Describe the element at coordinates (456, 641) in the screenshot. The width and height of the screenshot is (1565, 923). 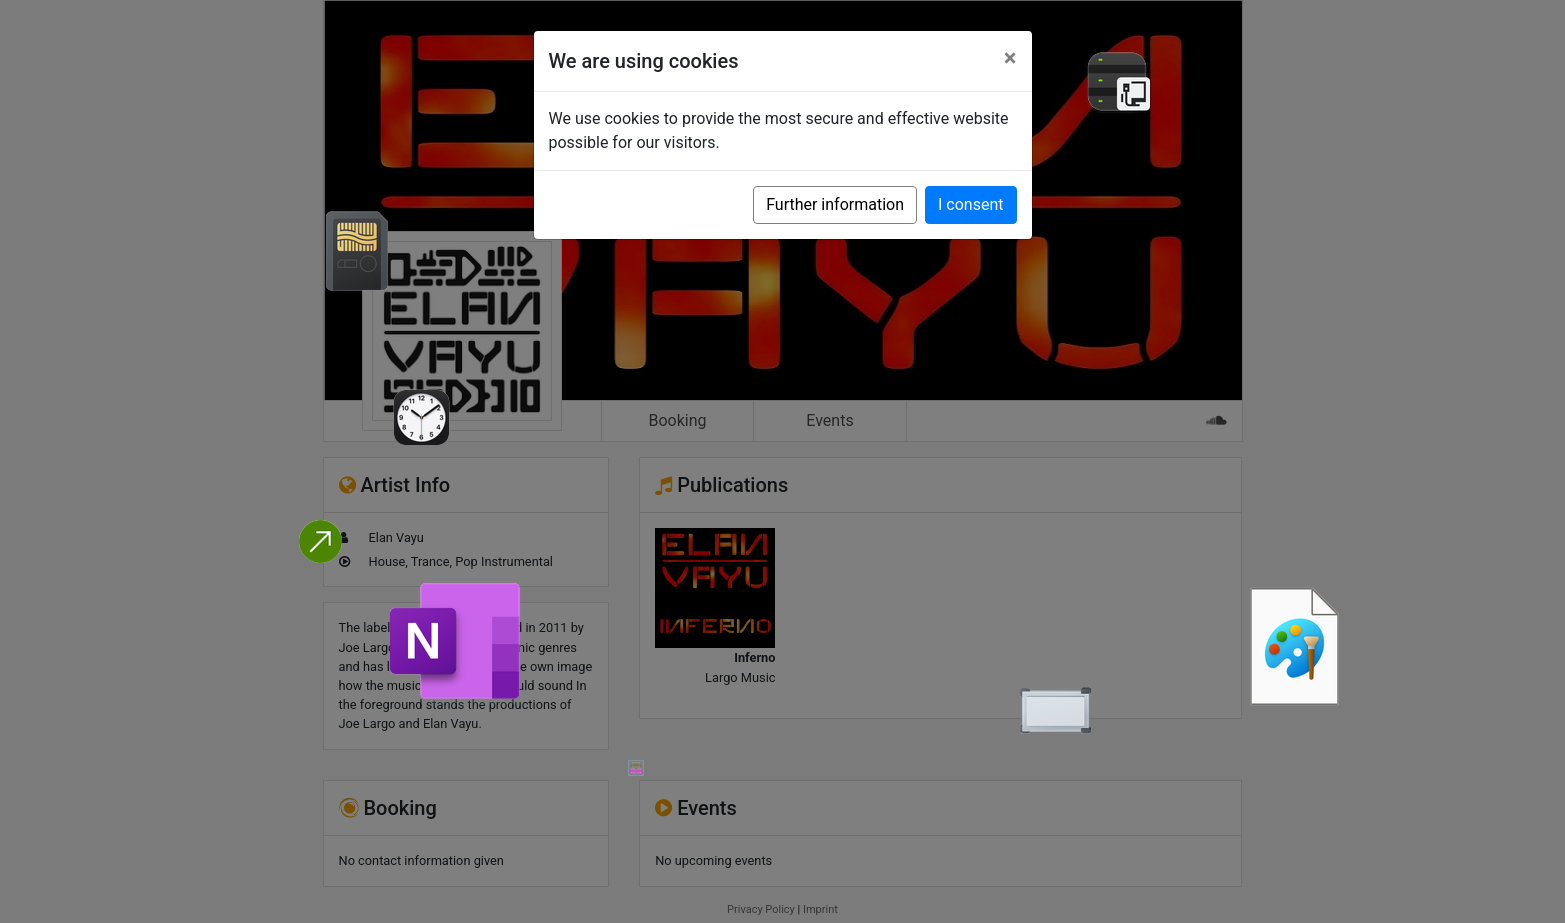
I see `open Microsoft OneNote` at that location.